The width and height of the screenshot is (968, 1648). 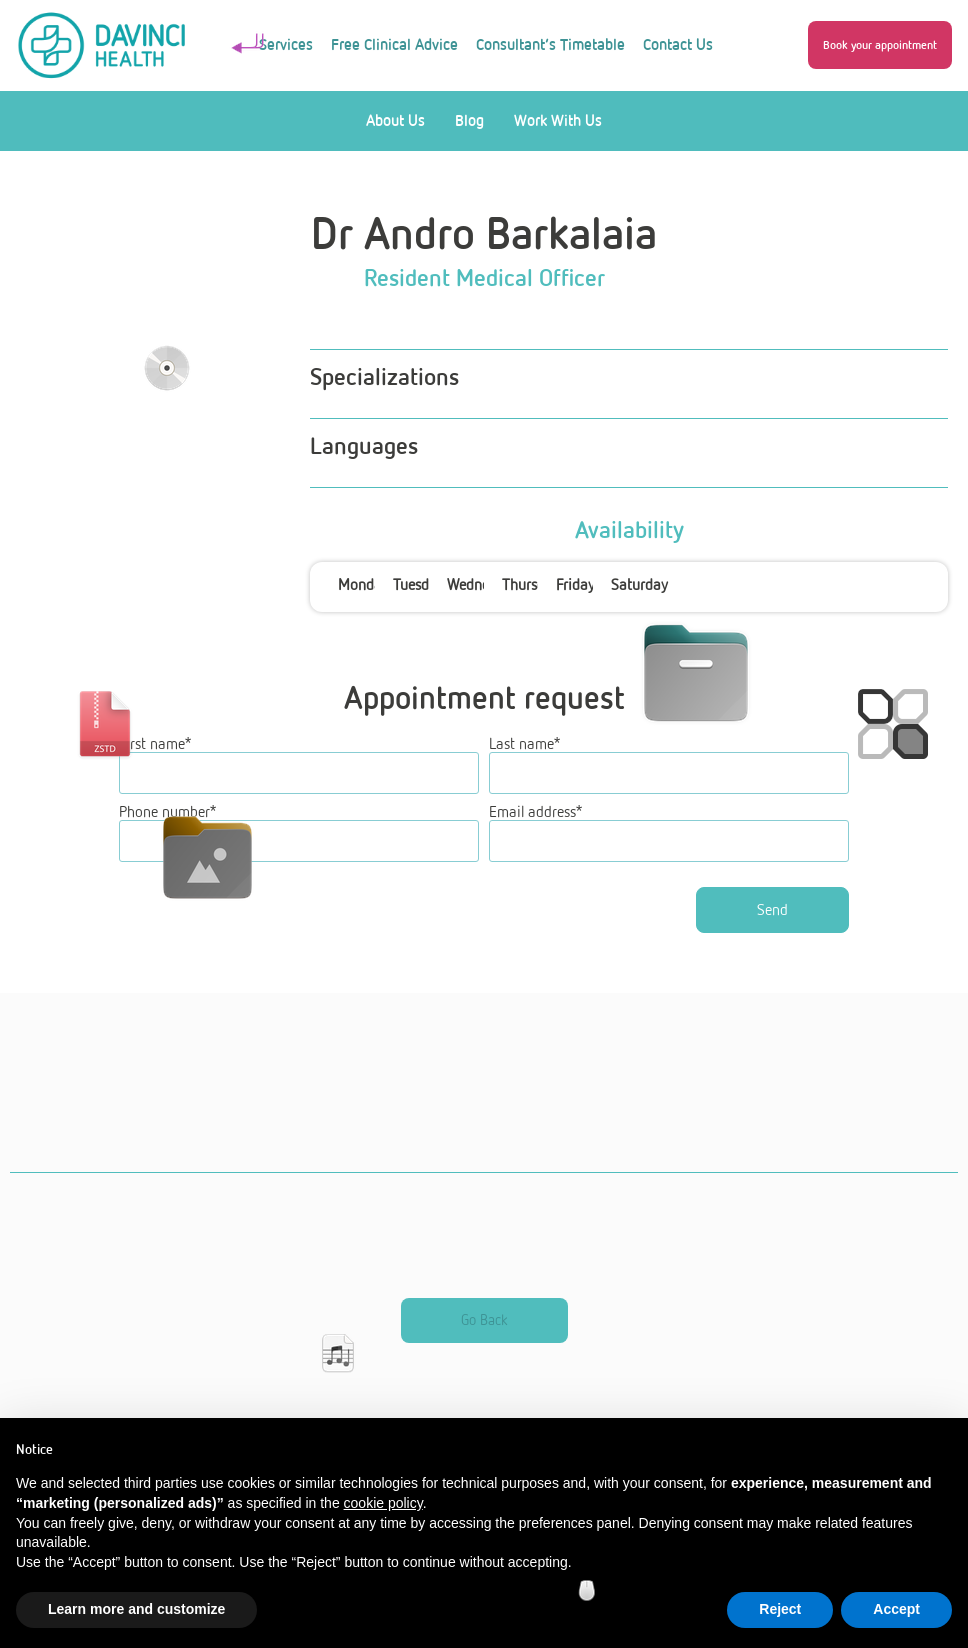 What do you see at coordinates (247, 41) in the screenshot?
I see `reply all to an email message` at bounding box center [247, 41].